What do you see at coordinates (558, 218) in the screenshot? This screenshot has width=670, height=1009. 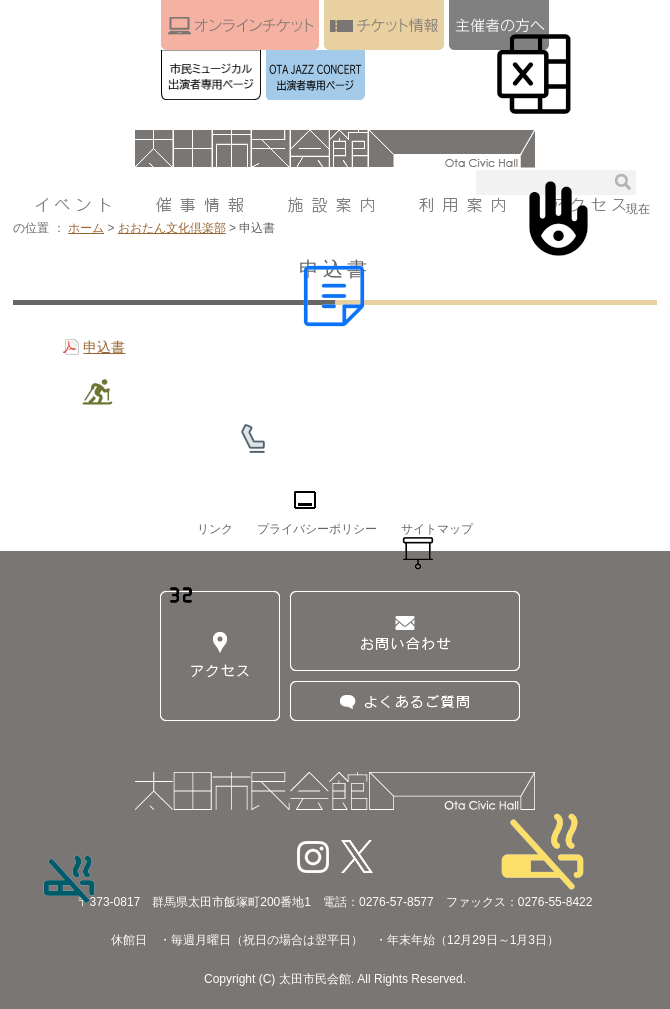 I see `access hand tracking or gesture recognition settings` at bounding box center [558, 218].